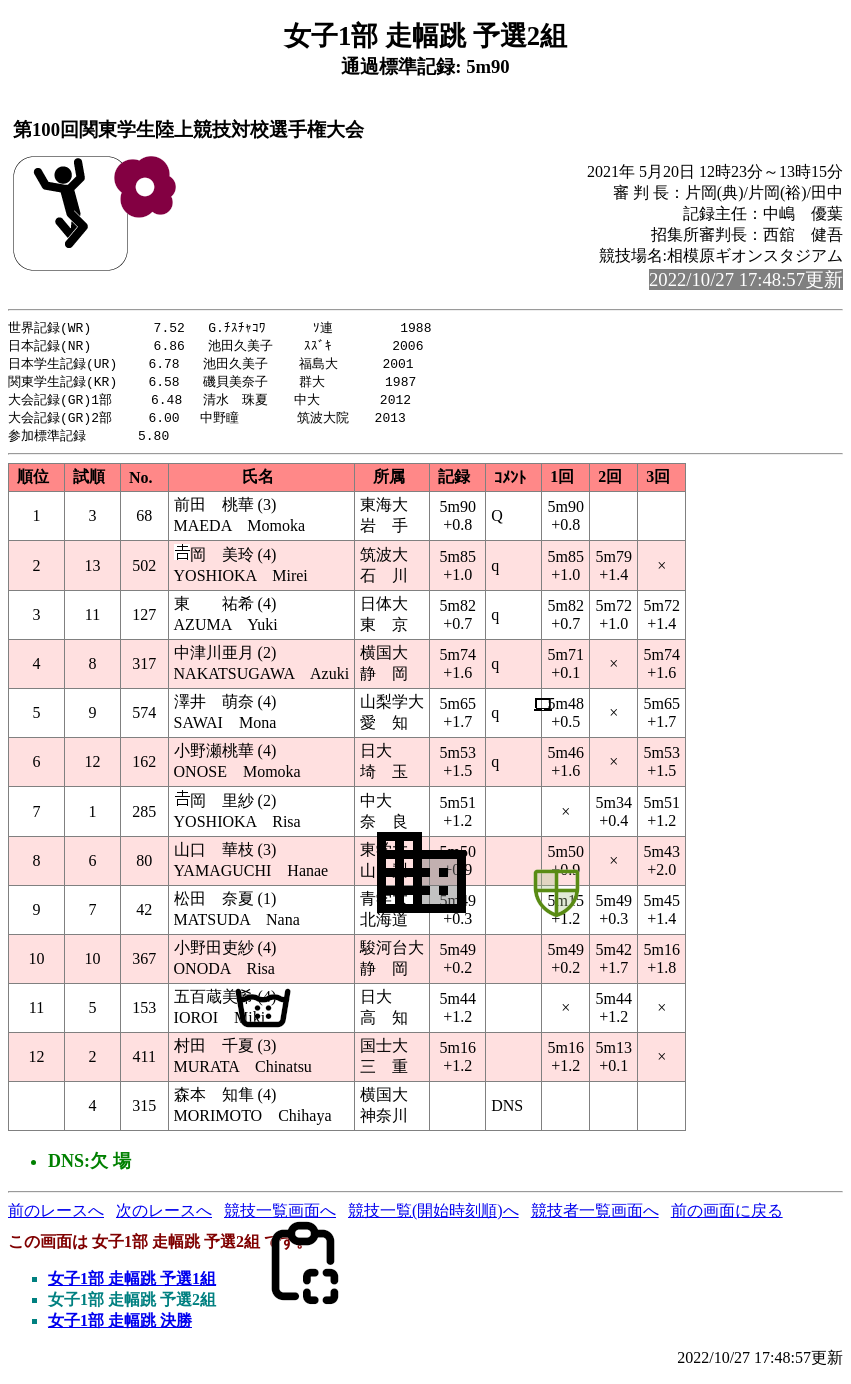 This screenshot has width=851, height=1384. What do you see at coordinates (263, 1008) in the screenshot?
I see `wash at medium-high temperature setting` at bounding box center [263, 1008].